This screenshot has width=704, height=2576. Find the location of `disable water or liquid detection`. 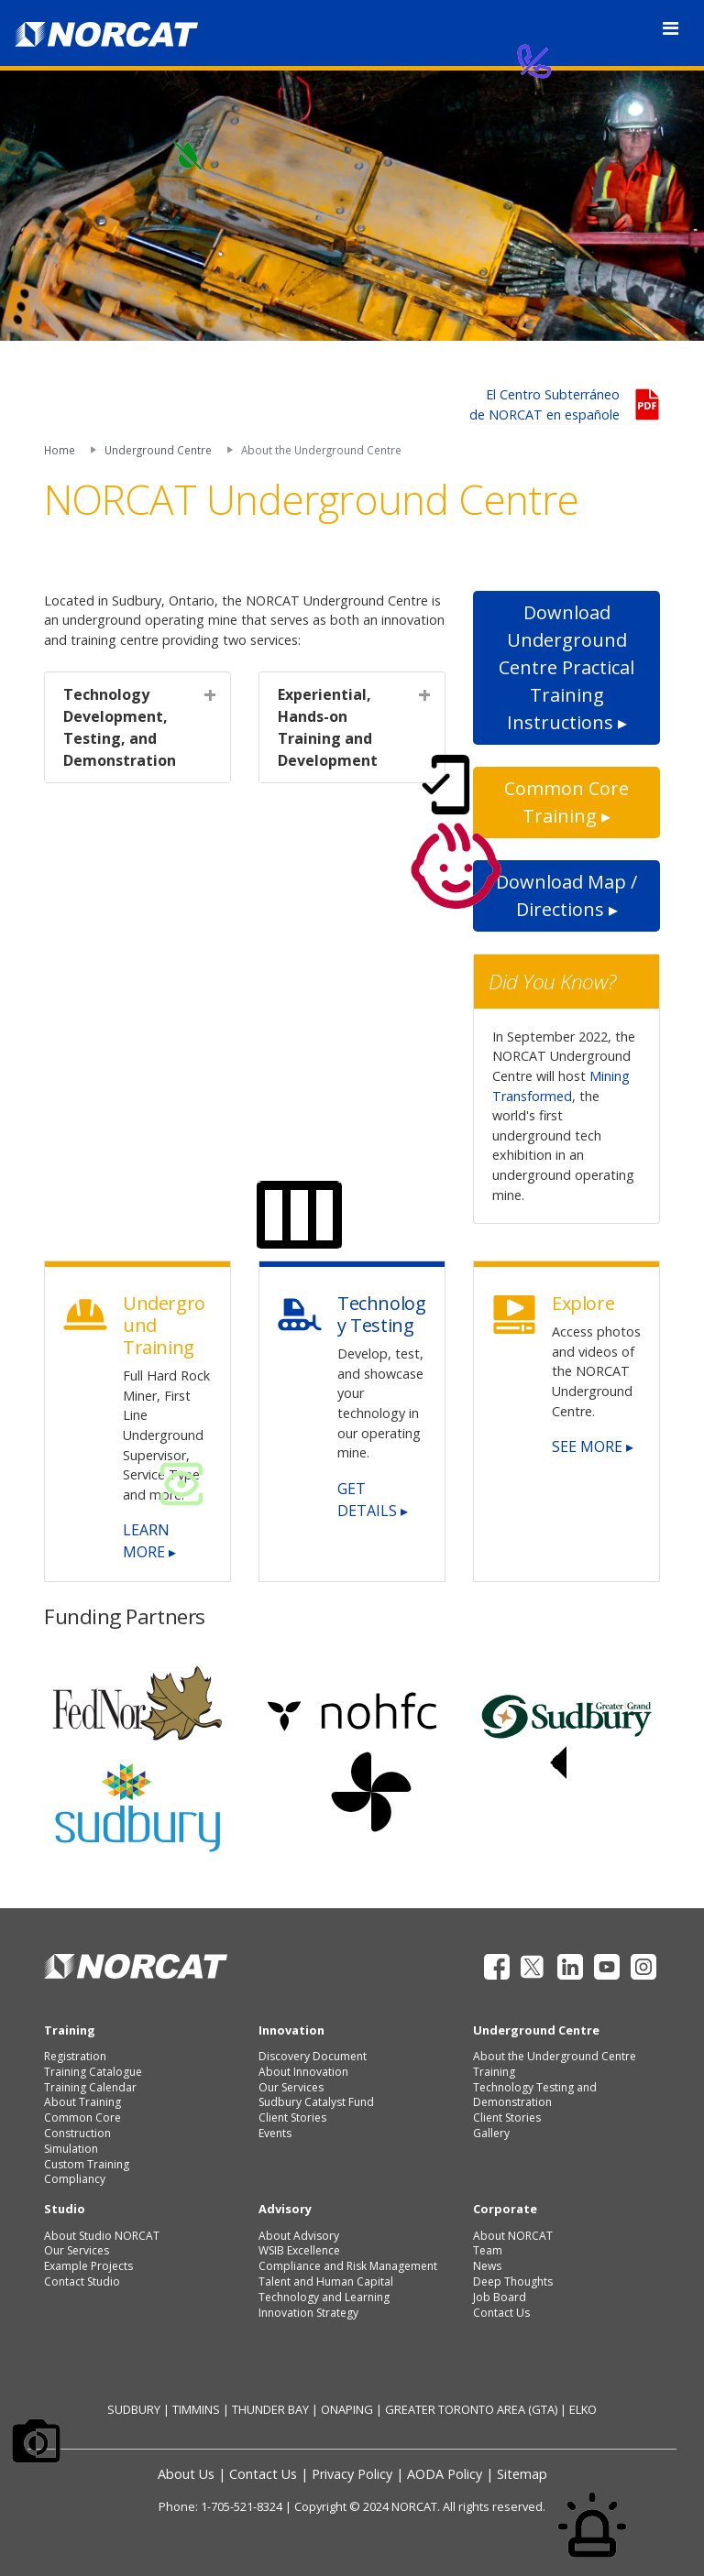

disable water or liquid detection is located at coordinates (188, 156).